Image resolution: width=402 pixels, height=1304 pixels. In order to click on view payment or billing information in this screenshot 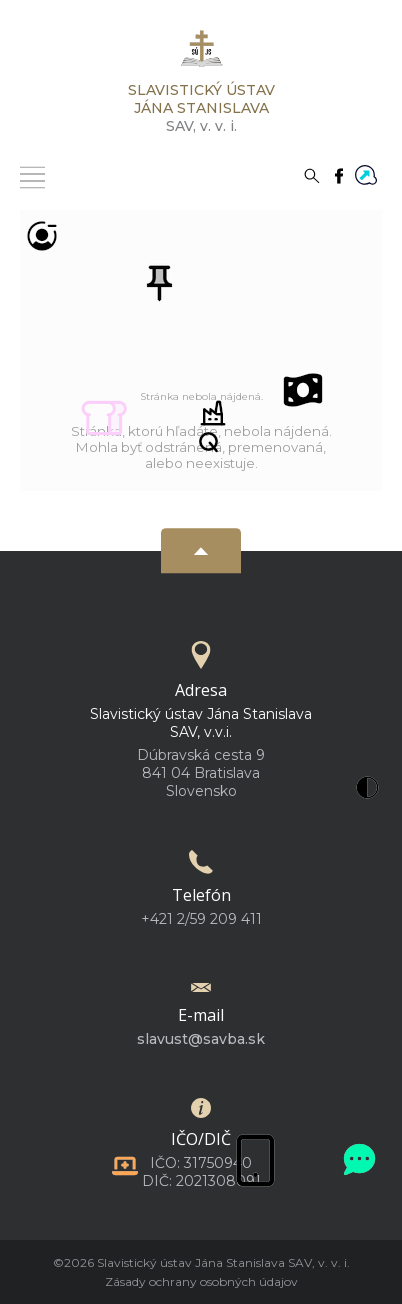, I will do `click(303, 390)`.